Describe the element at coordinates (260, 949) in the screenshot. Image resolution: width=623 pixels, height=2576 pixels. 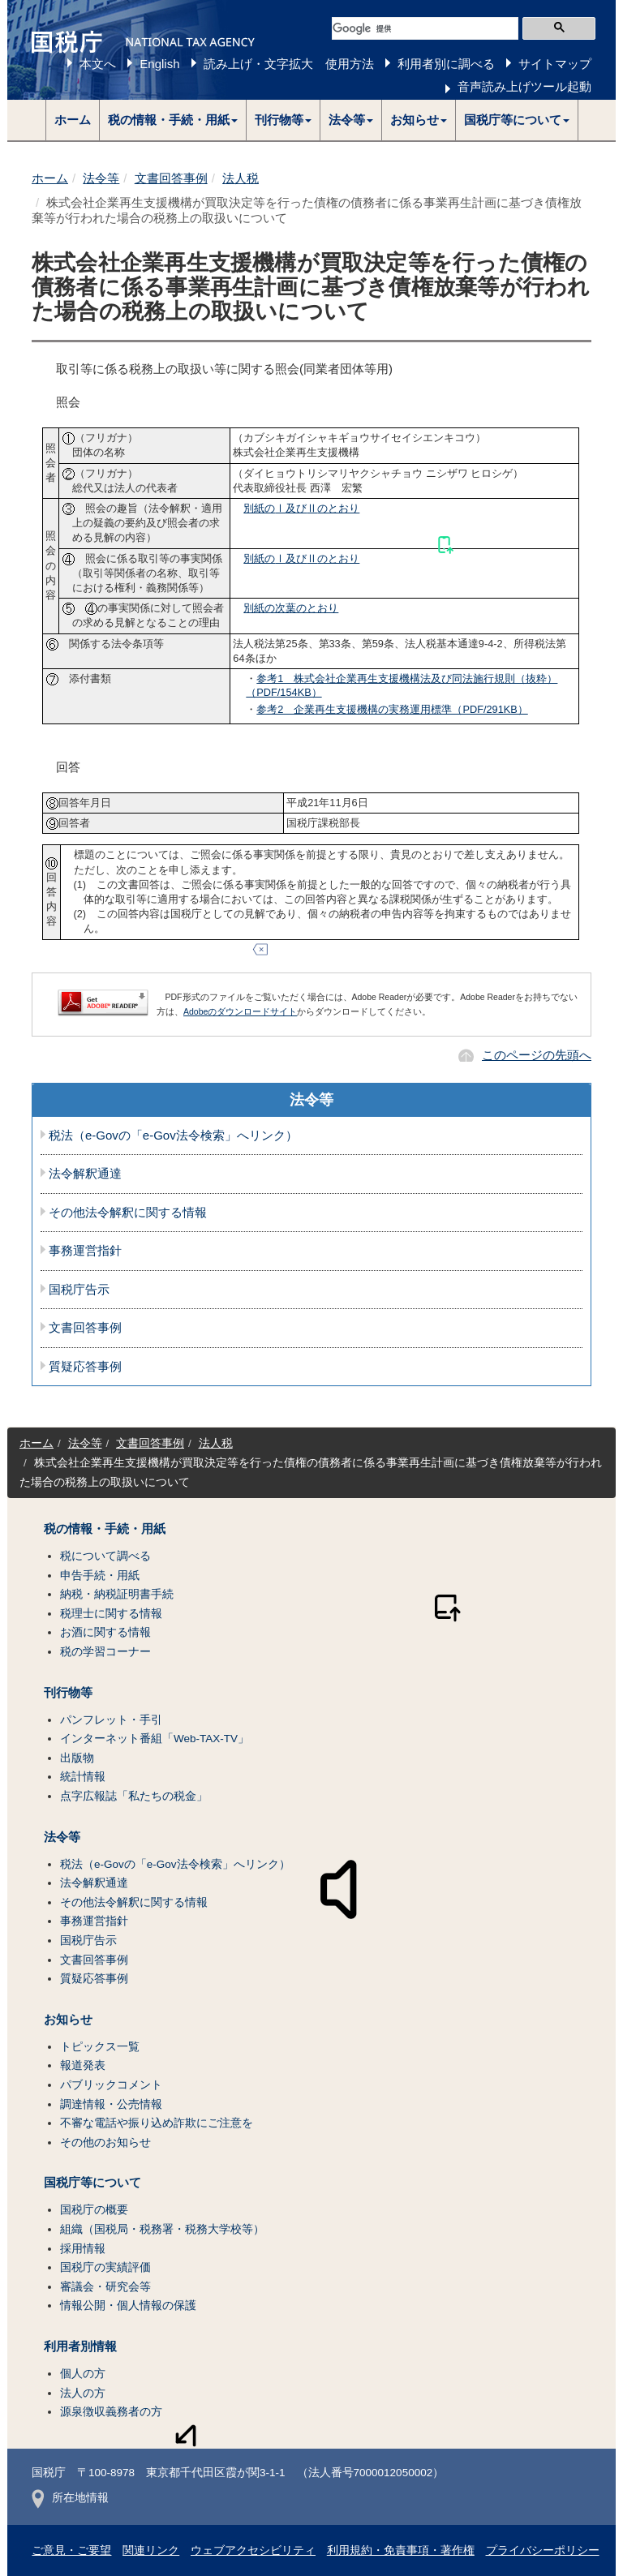
I see `delete the last character entered` at that location.